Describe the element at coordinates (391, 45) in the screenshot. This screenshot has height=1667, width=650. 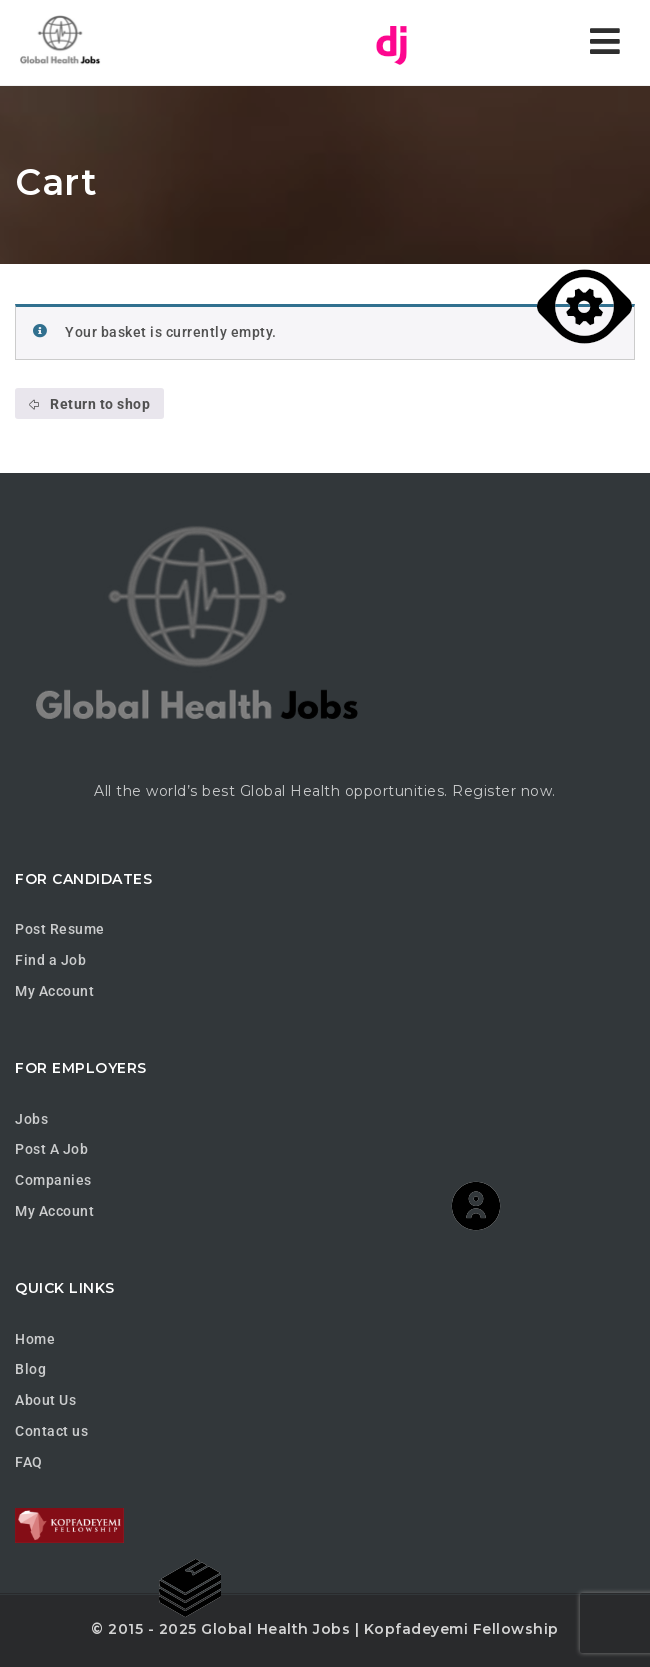
I see `Django web framework logo` at that location.